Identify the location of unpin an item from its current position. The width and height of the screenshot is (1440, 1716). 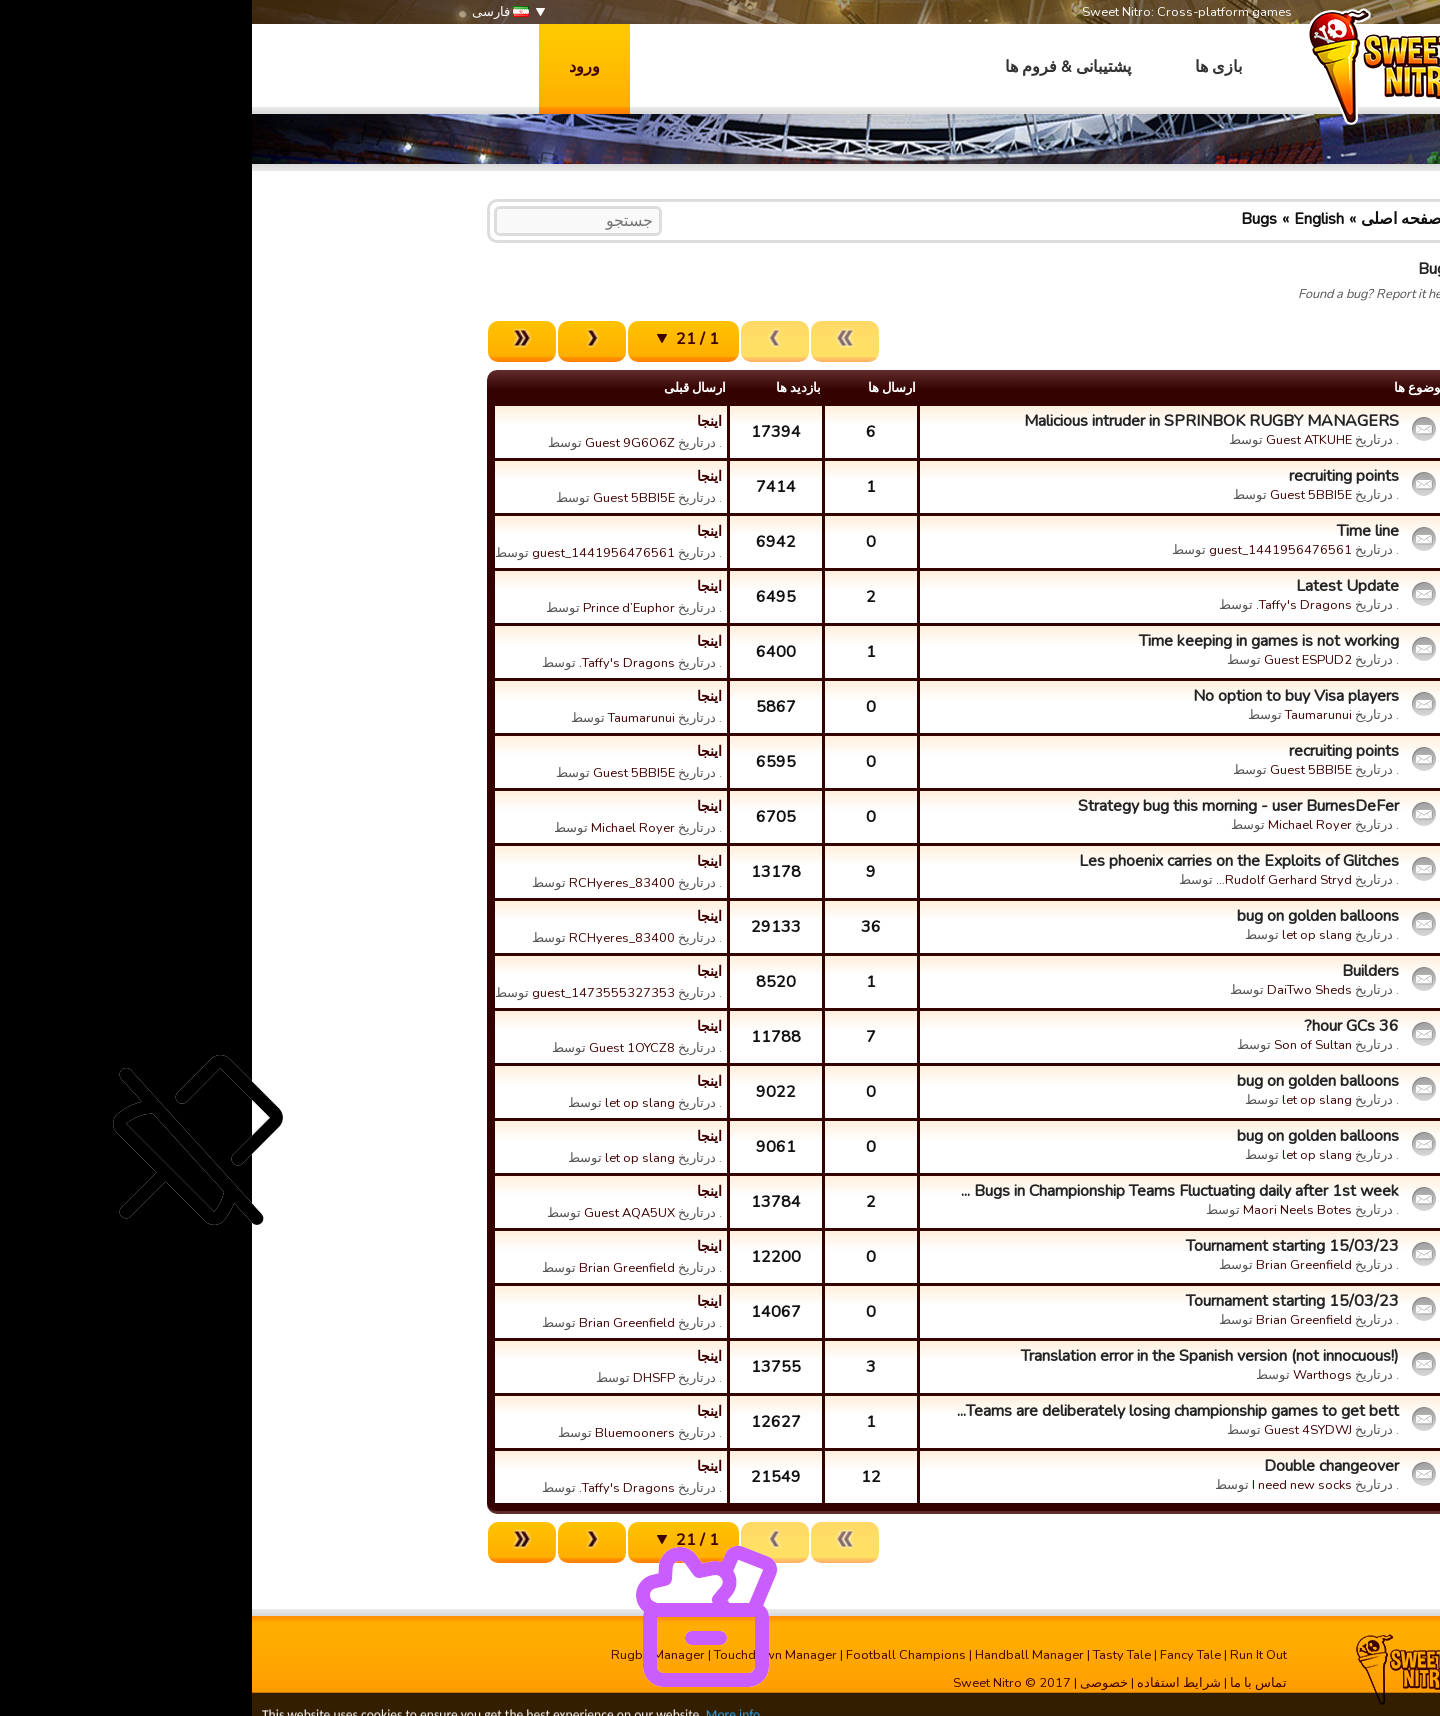
(191, 1146).